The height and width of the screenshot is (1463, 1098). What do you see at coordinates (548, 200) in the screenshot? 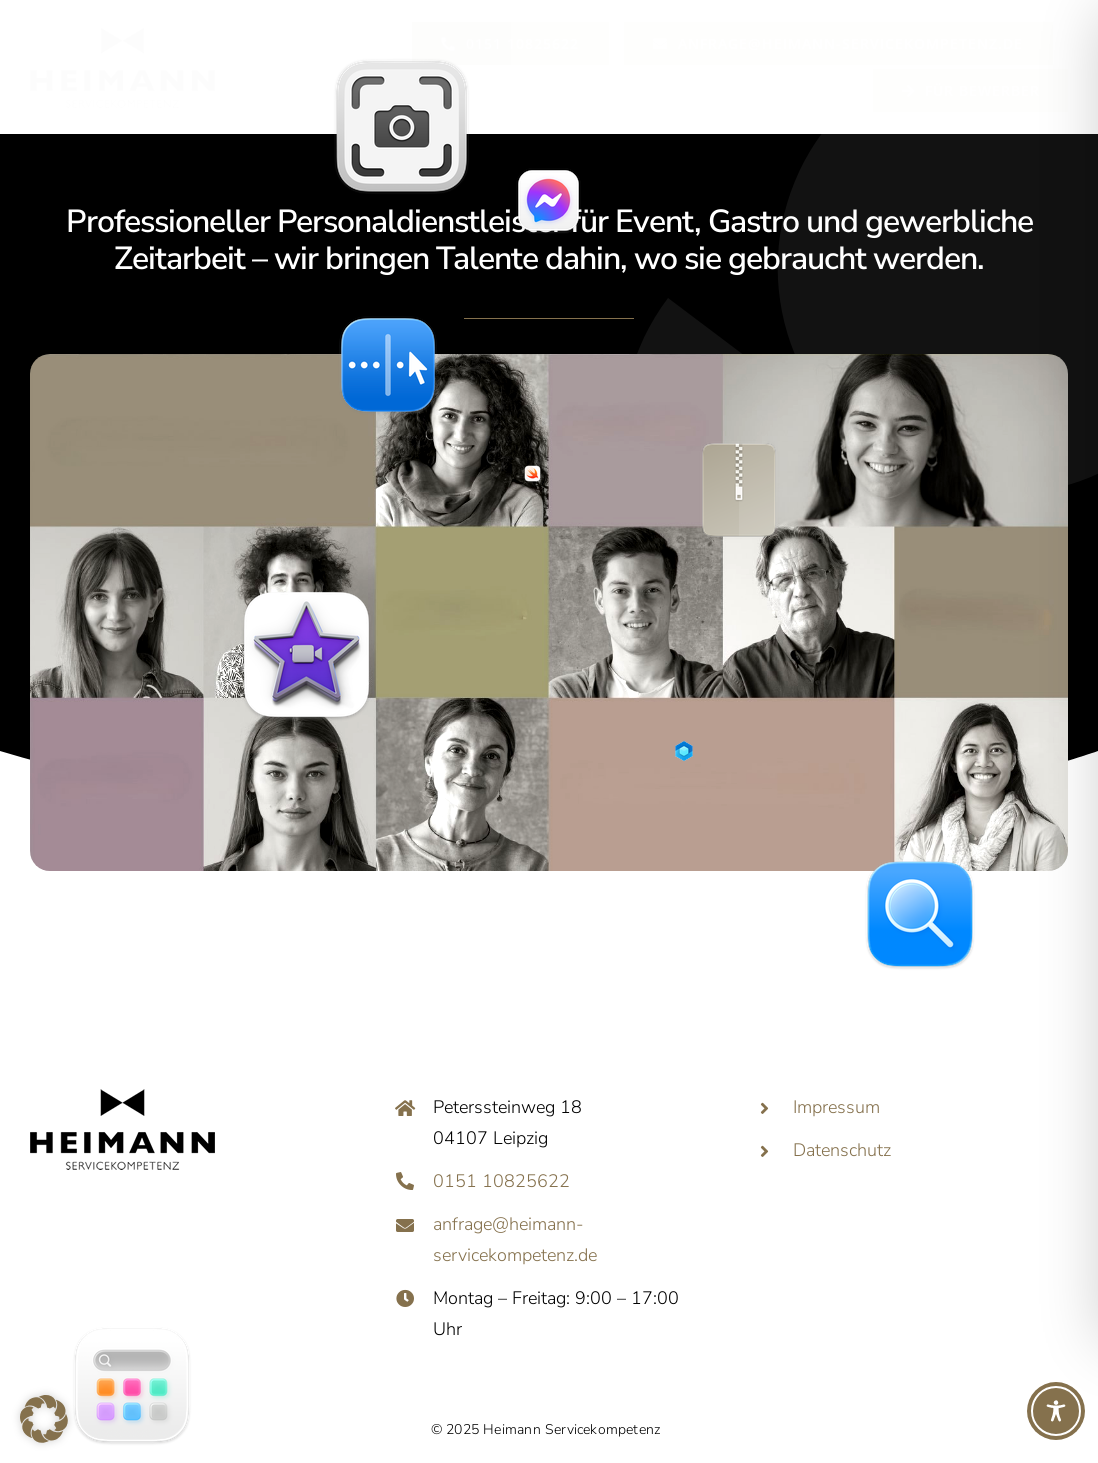
I see `open caprine, a third-party facebook messenger client` at bounding box center [548, 200].